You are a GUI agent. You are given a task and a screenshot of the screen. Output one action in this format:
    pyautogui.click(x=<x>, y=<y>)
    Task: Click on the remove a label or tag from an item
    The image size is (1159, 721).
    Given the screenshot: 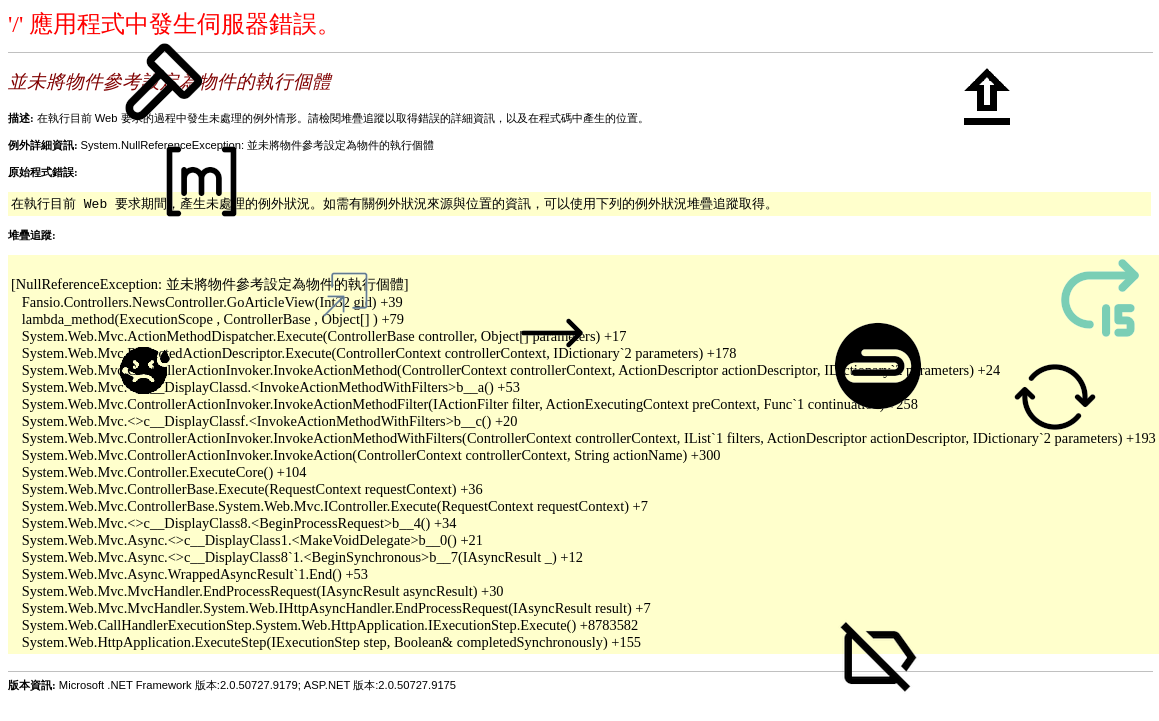 What is the action you would take?
    pyautogui.click(x=878, y=657)
    